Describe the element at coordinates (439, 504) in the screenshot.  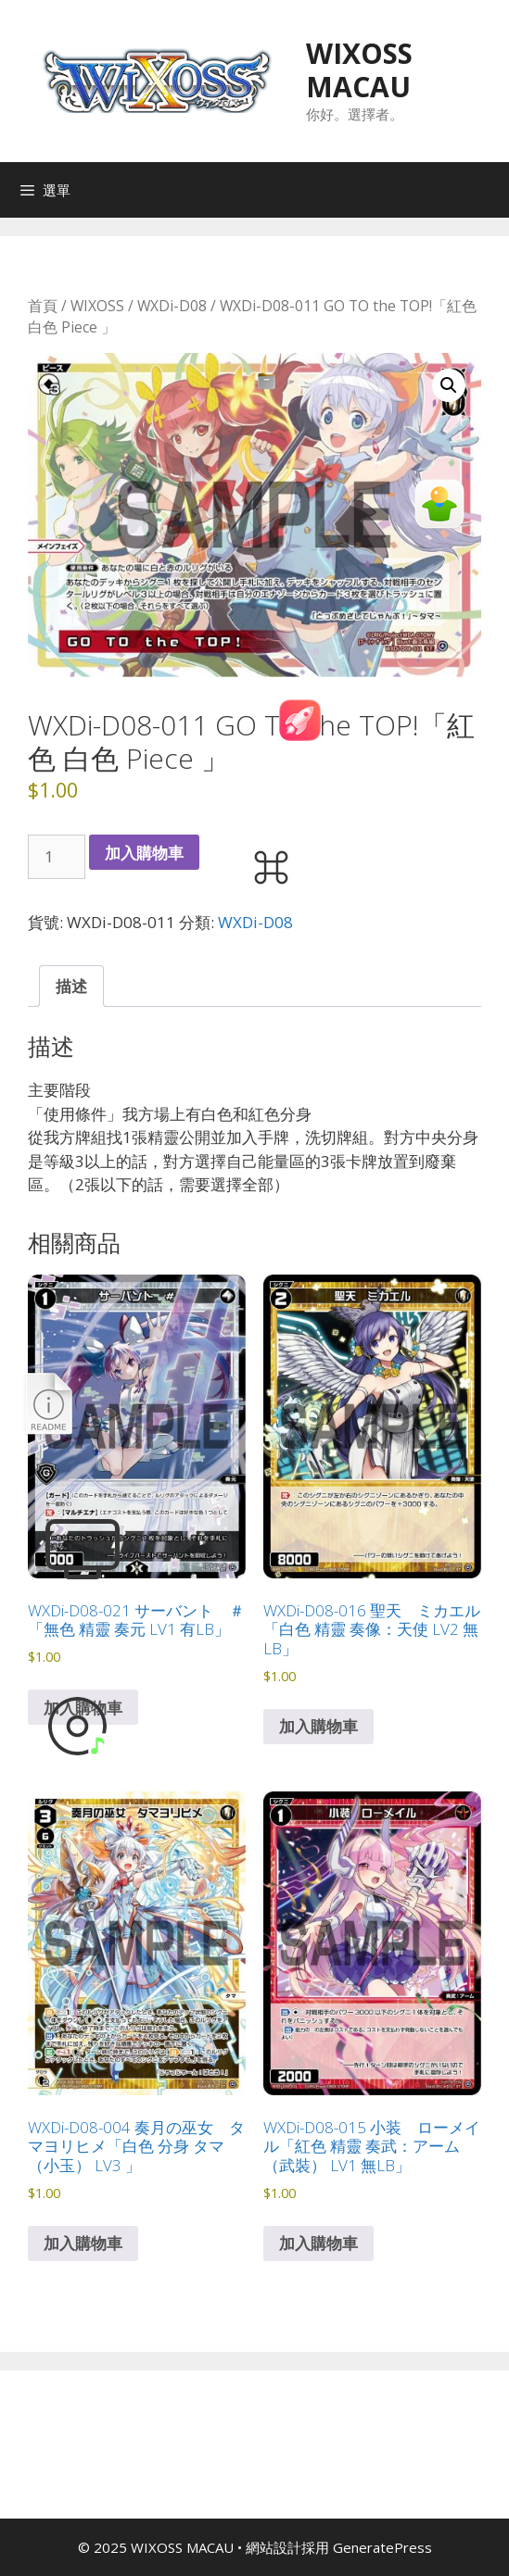
I see `open gajim instant messaging app` at that location.